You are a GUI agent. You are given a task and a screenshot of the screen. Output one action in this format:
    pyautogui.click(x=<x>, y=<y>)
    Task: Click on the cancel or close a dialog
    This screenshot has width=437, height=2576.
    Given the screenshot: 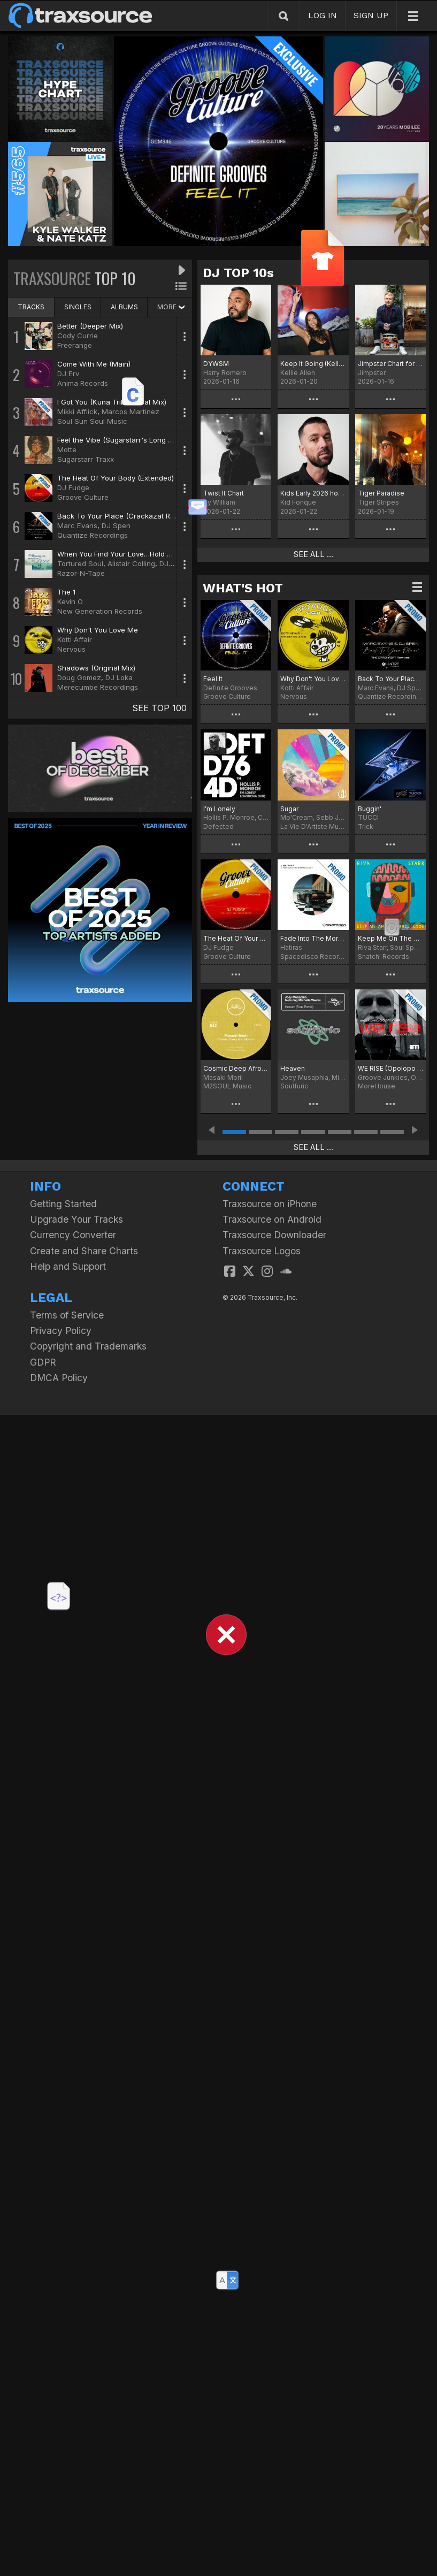 What is the action you would take?
    pyautogui.click(x=226, y=1635)
    